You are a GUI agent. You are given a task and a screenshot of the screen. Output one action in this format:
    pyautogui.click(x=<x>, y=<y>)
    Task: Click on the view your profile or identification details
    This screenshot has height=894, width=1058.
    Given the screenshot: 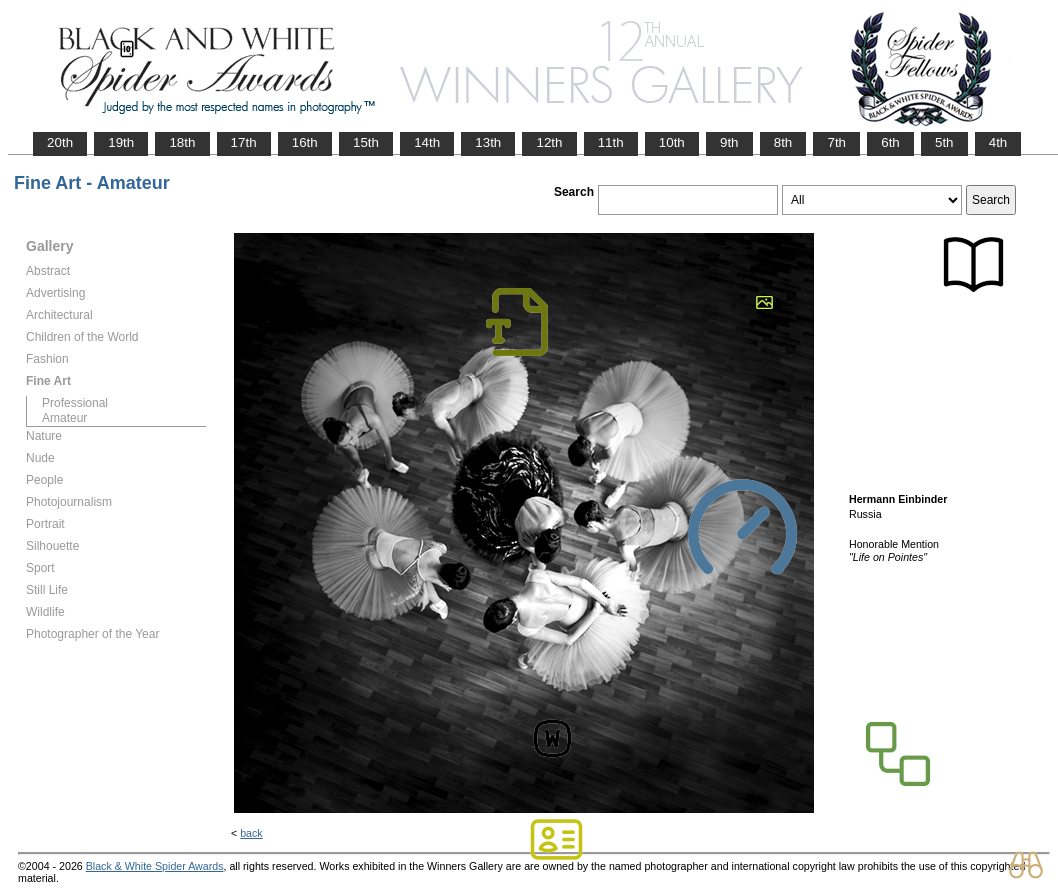 What is the action you would take?
    pyautogui.click(x=556, y=839)
    